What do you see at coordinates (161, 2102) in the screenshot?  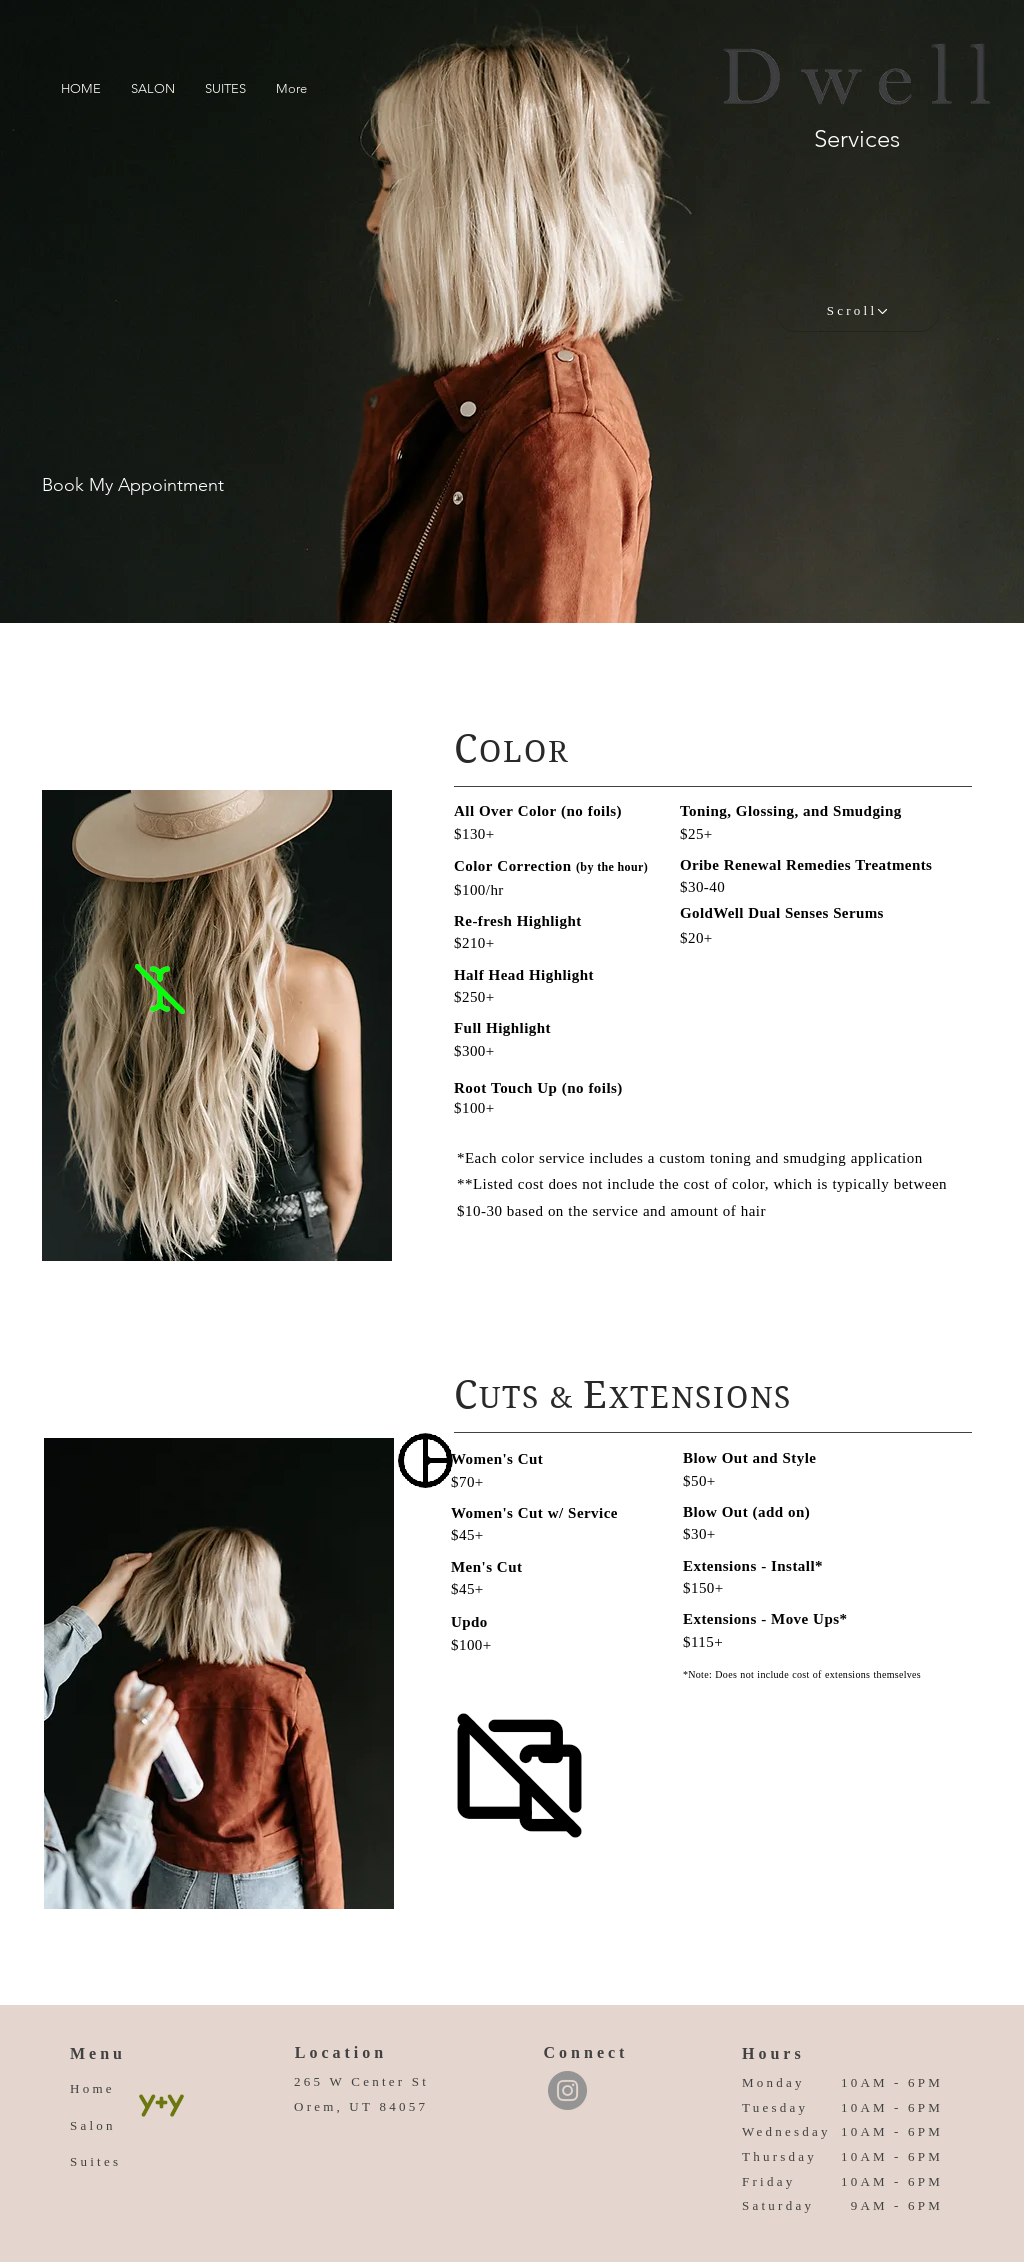 I see `mathematical expression or formula input` at bounding box center [161, 2102].